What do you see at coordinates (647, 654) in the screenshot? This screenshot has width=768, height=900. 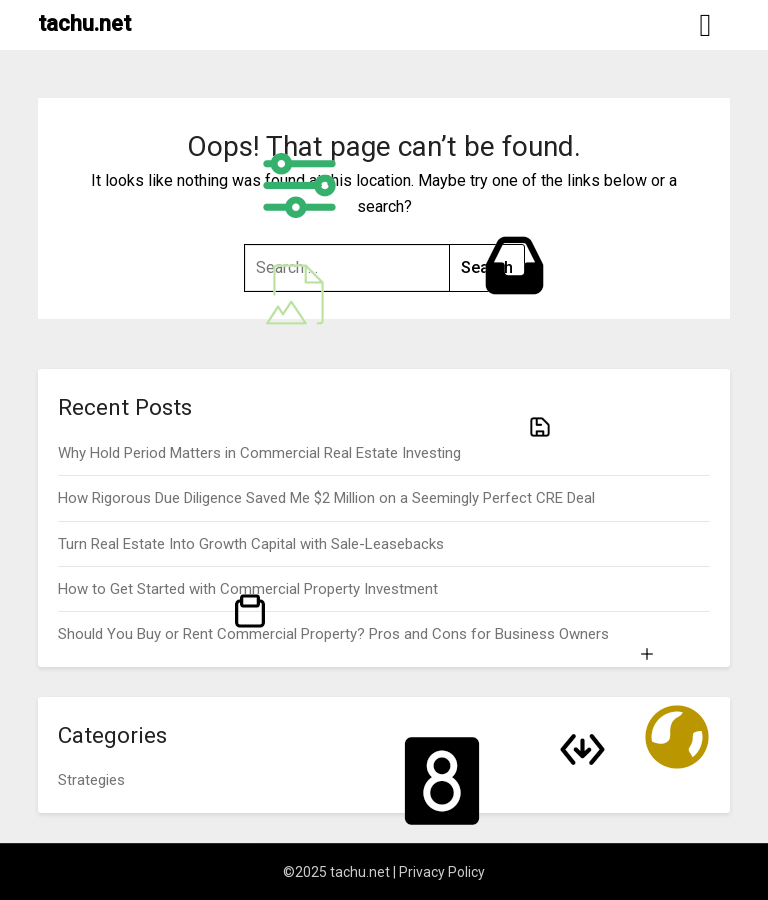 I see `add a new item` at bounding box center [647, 654].